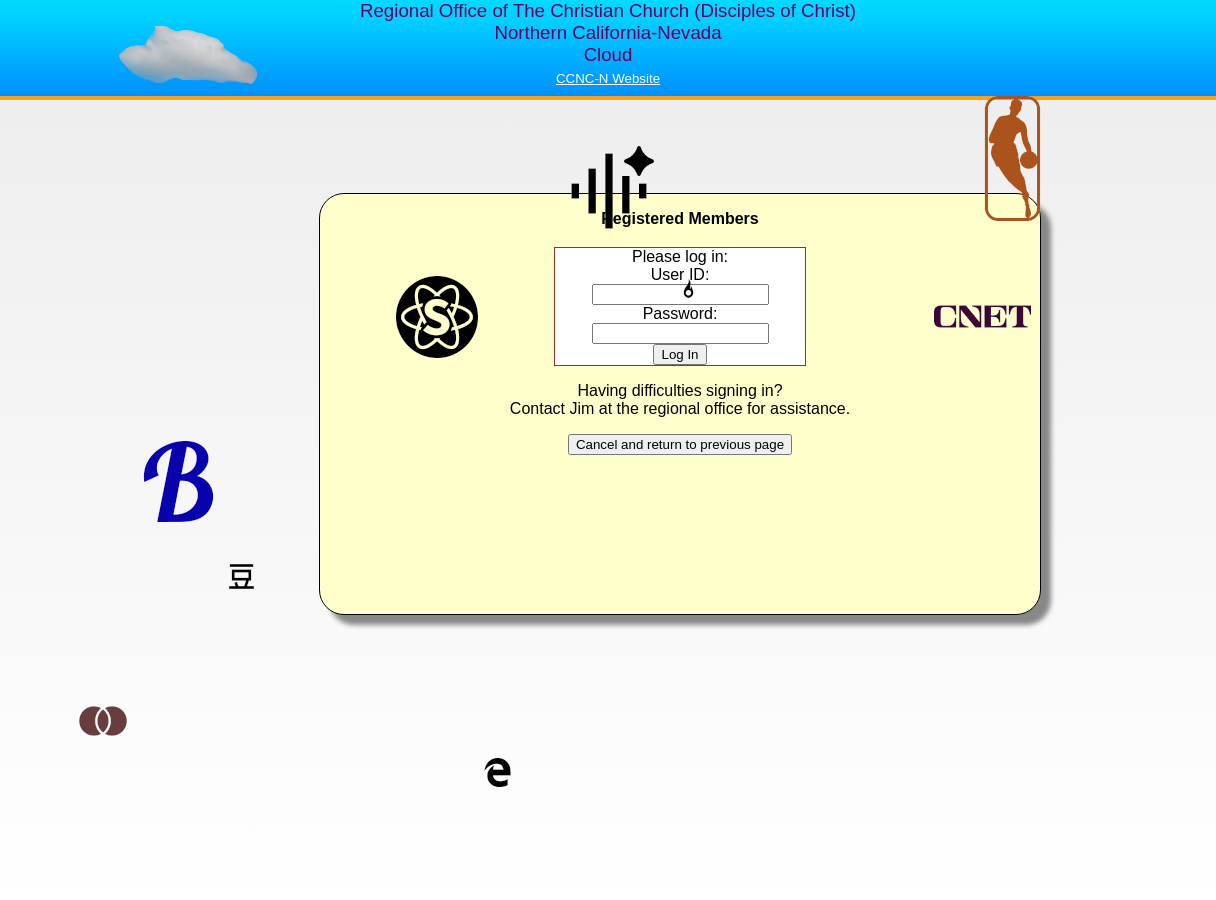  I want to click on sparkpost email delivery service logo, so click(688, 288).